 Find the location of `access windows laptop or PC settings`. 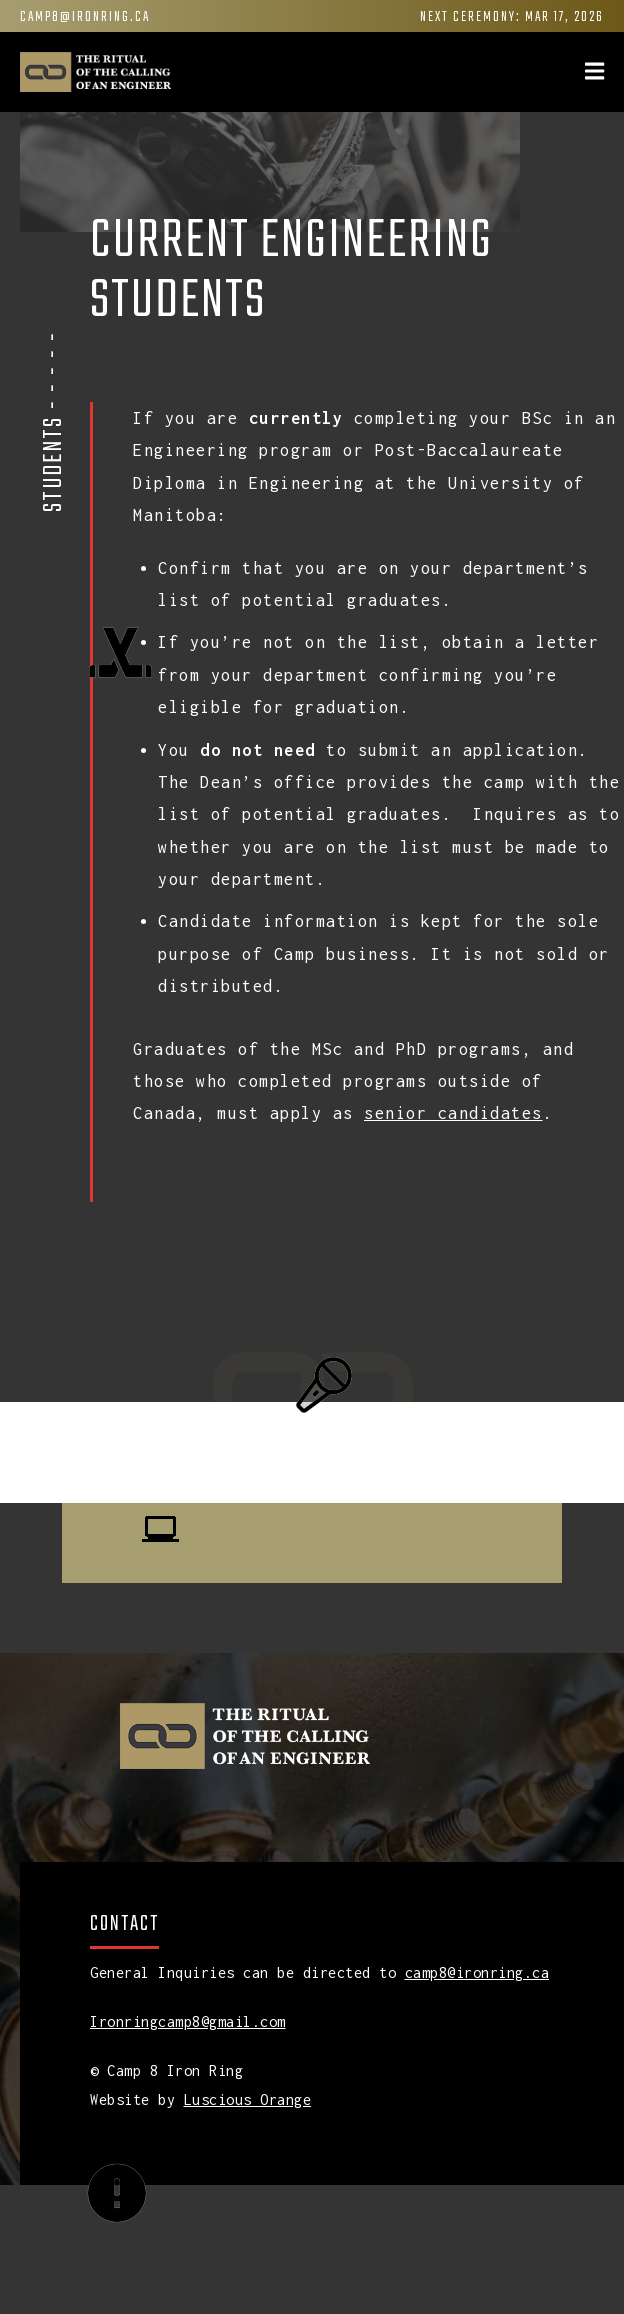

access windows laptop or PC settings is located at coordinates (160, 1529).